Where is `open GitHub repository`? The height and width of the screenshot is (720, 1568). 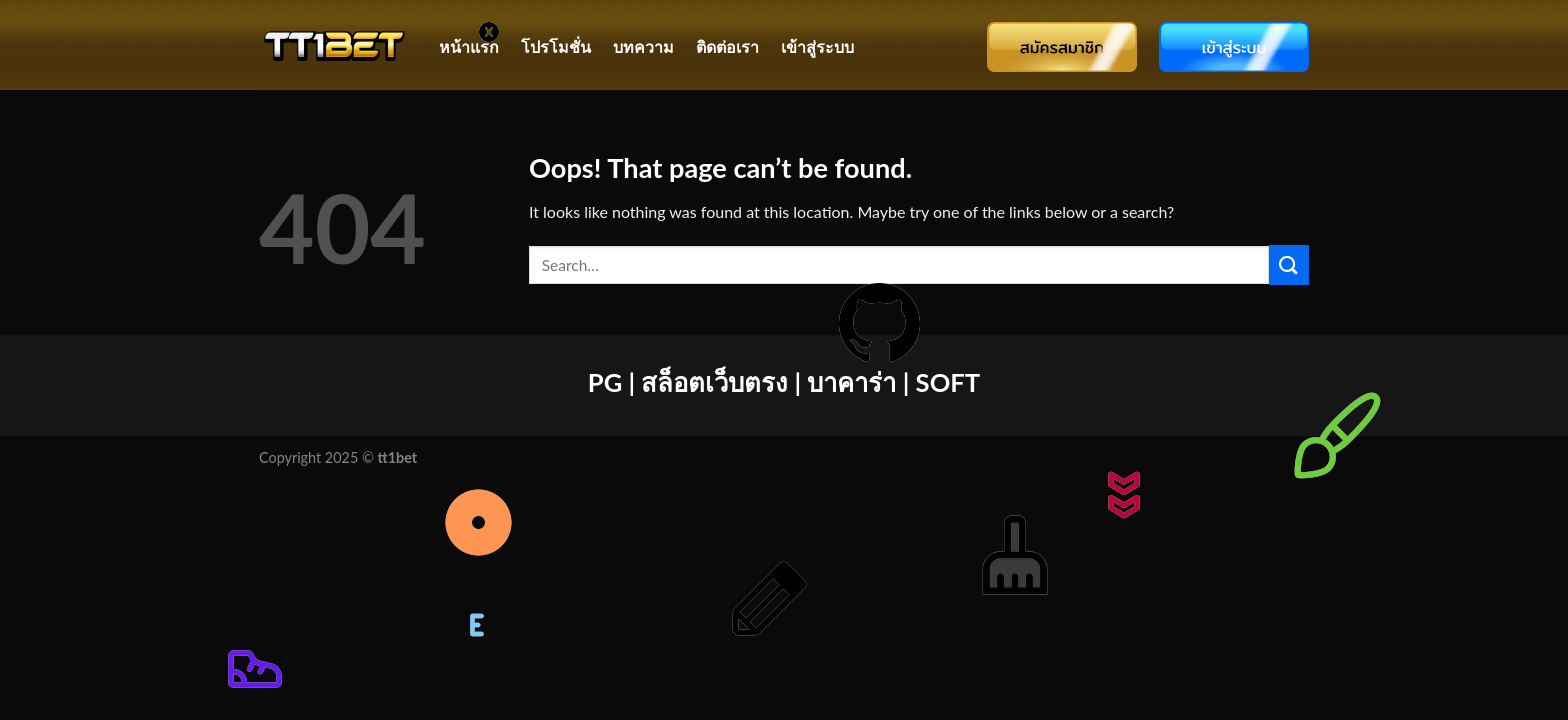
open GitHub repository is located at coordinates (879, 323).